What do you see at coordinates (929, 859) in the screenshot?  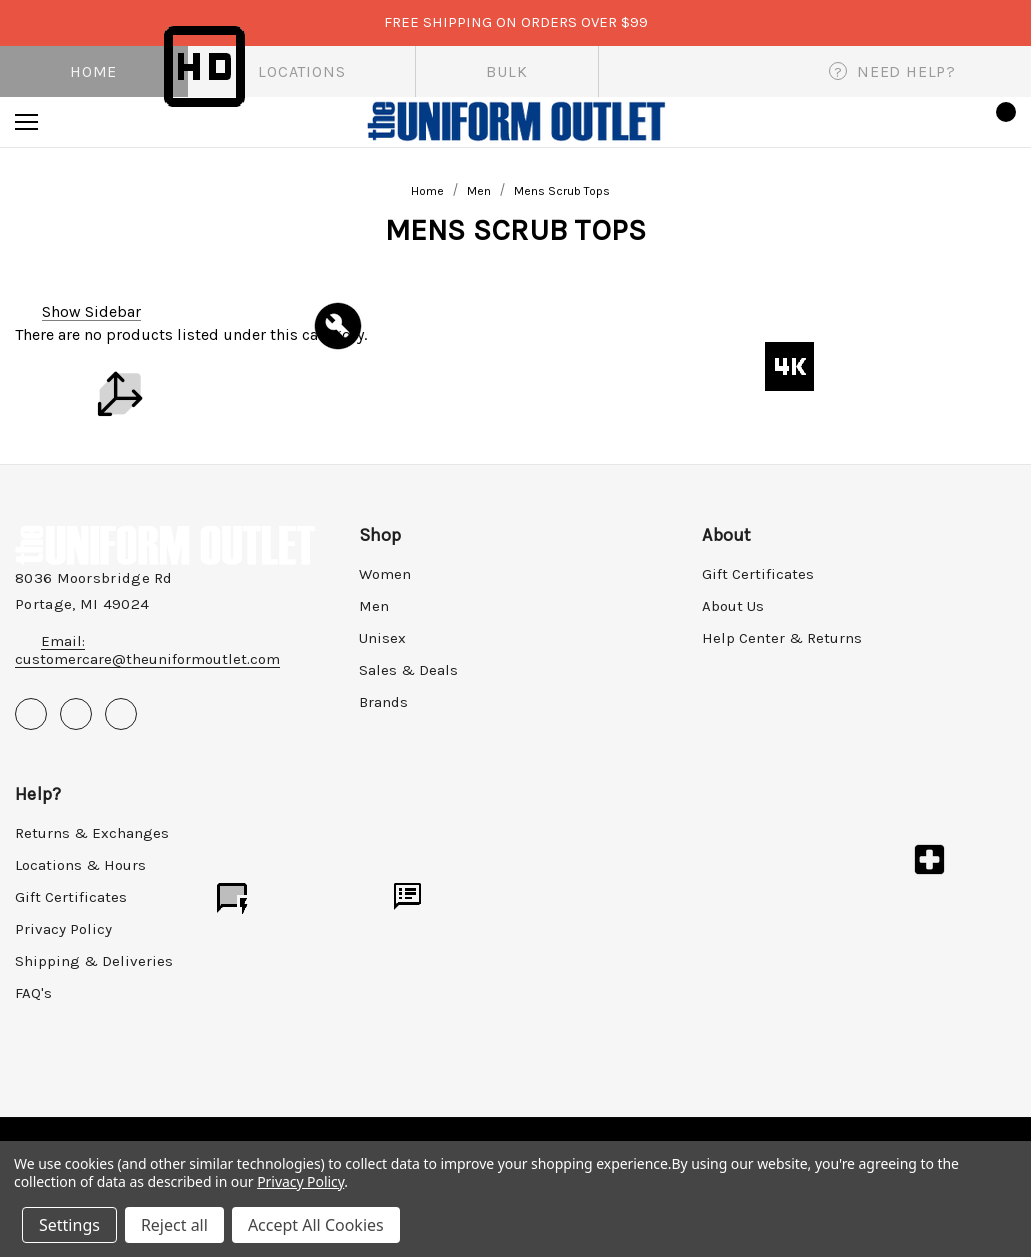 I see `find nearby hospitals or medical facilities` at bounding box center [929, 859].